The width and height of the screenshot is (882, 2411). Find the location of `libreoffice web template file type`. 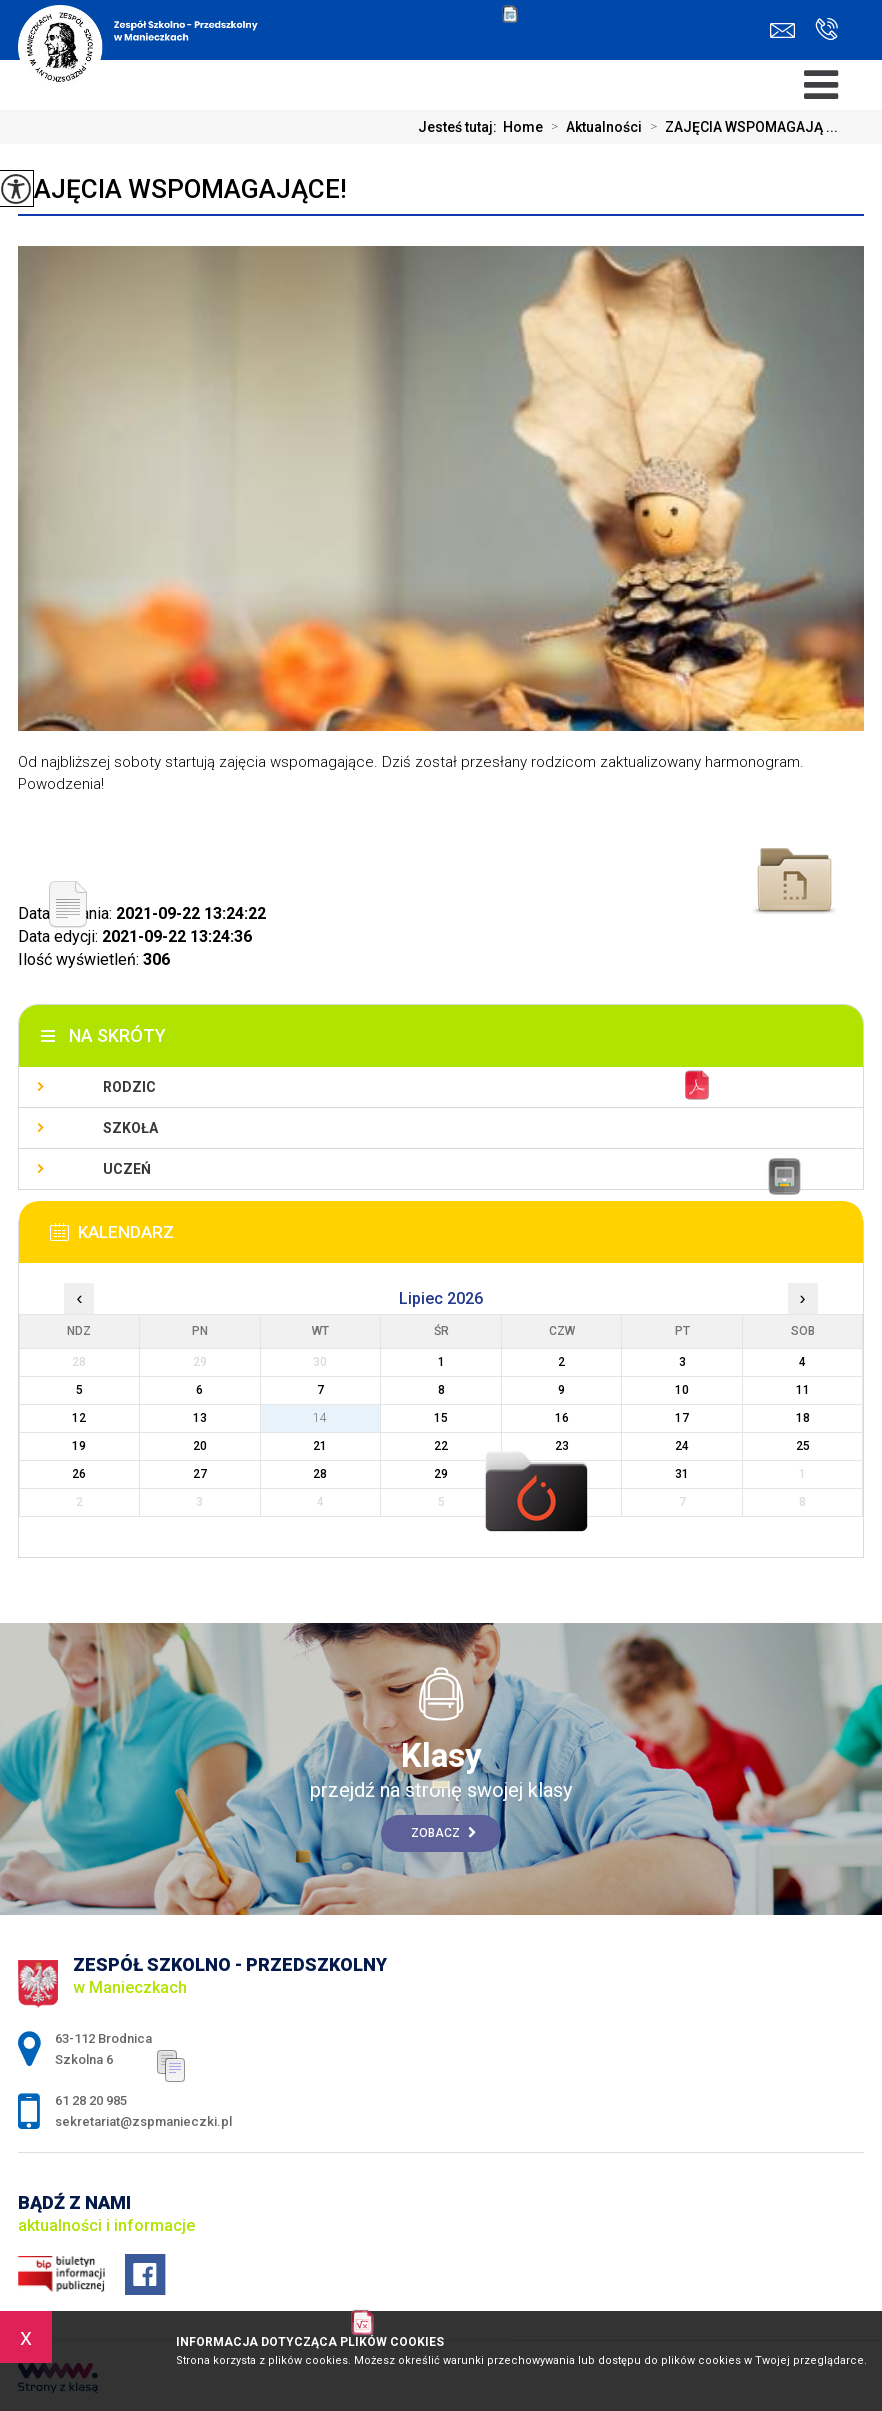

libreoffice web template file type is located at coordinates (510, 14).